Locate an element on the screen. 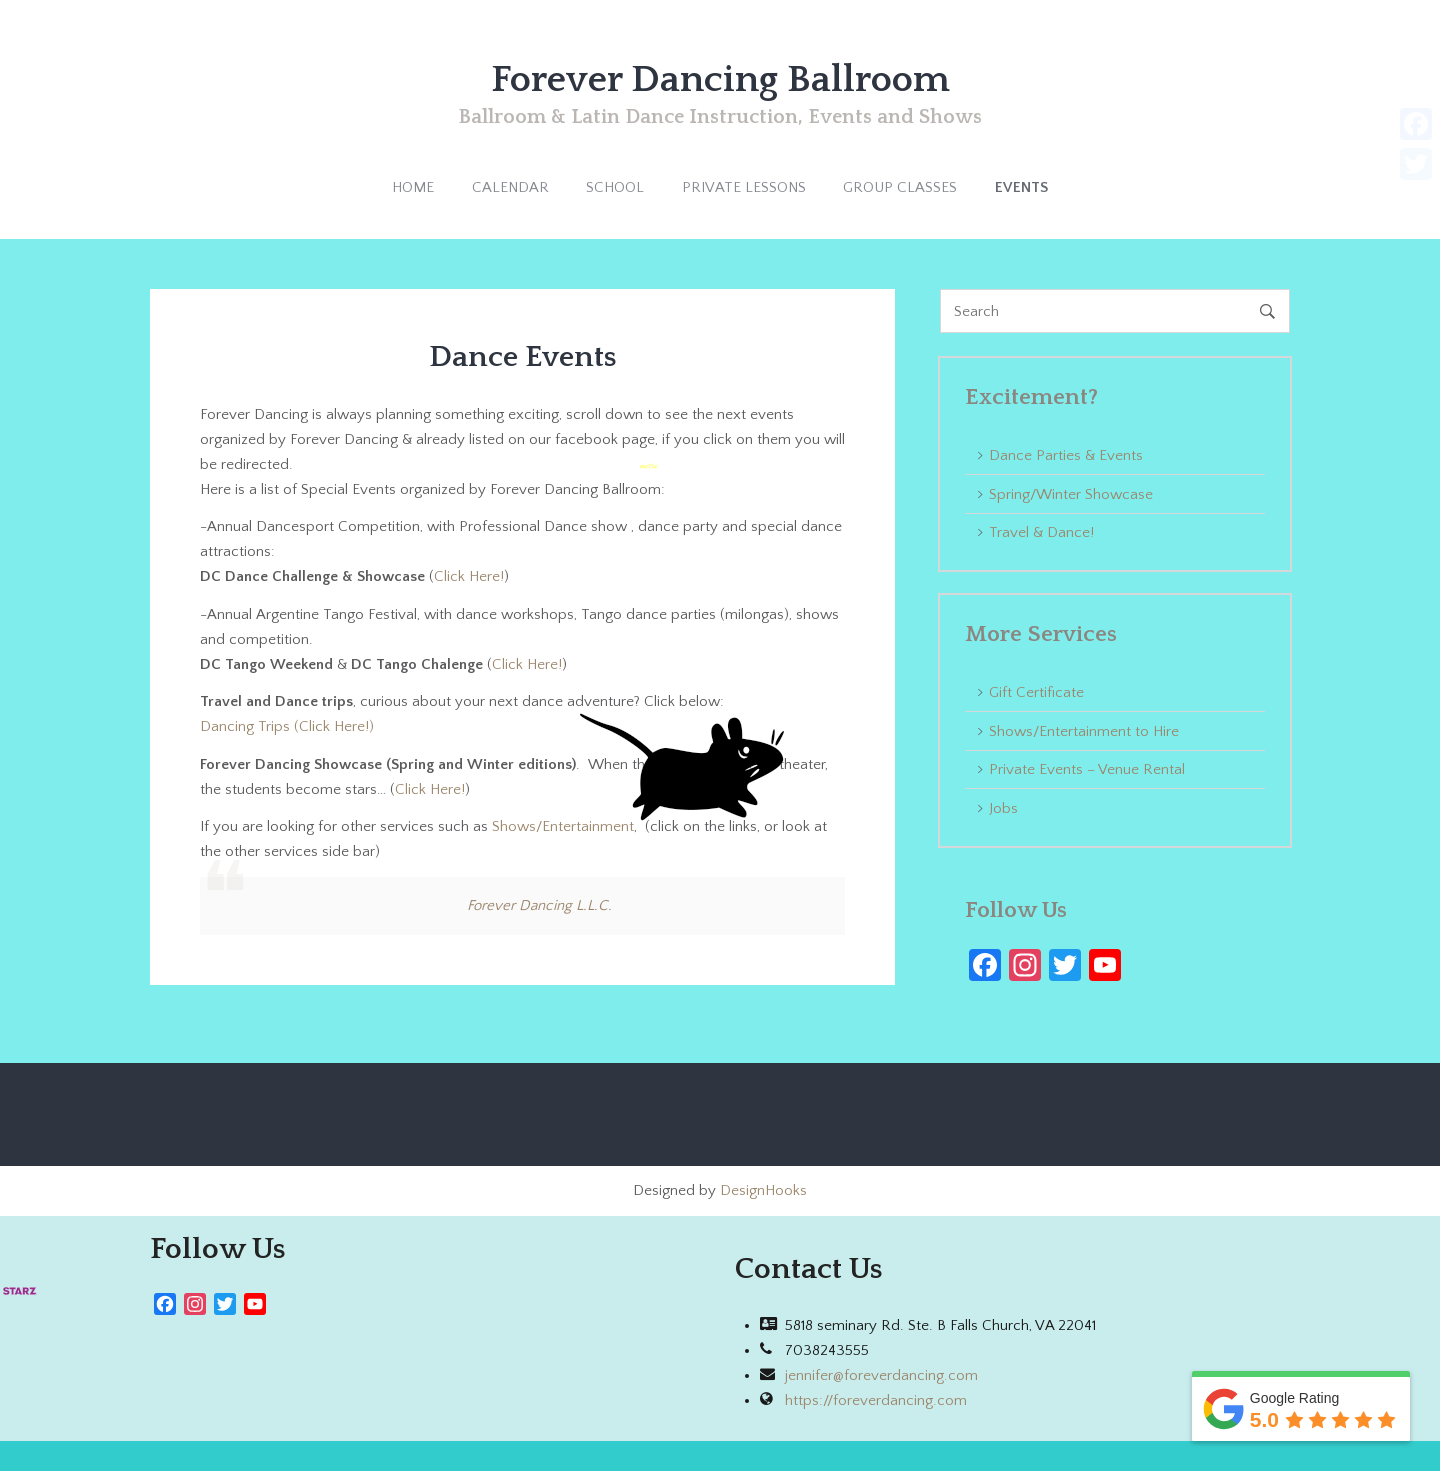 The width and height of the screenshot is (1440, 1471). xfce desktop environment logo is located at coordinates (682, 767).